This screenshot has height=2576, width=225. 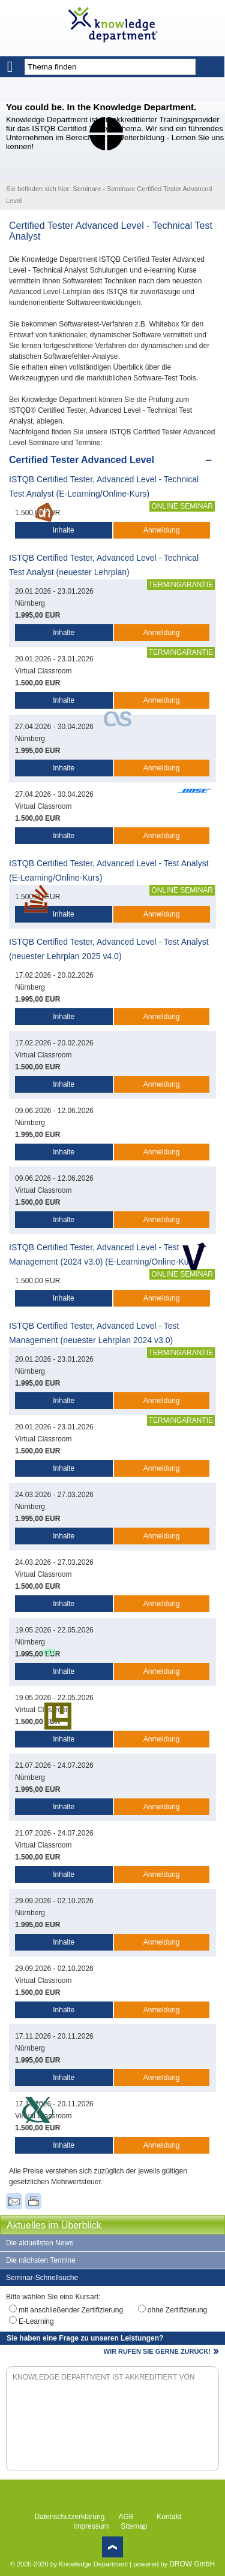 I want to click on ludwig brand logo, so click(x=58, y=1716).